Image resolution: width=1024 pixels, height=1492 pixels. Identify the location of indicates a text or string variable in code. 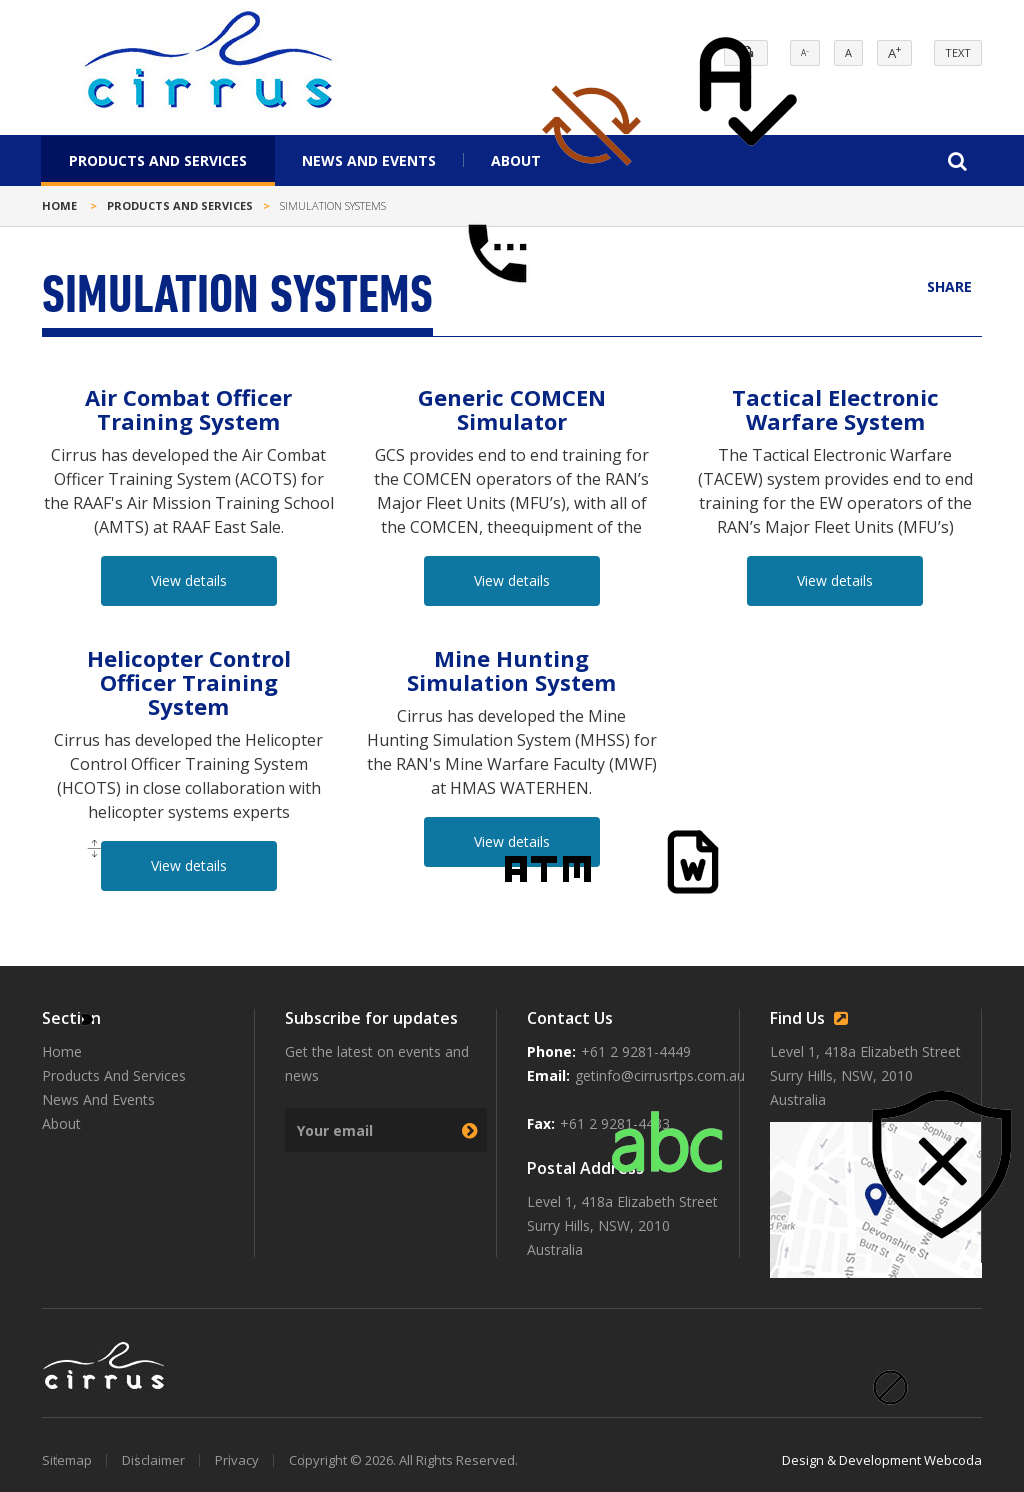
(667, 1147).